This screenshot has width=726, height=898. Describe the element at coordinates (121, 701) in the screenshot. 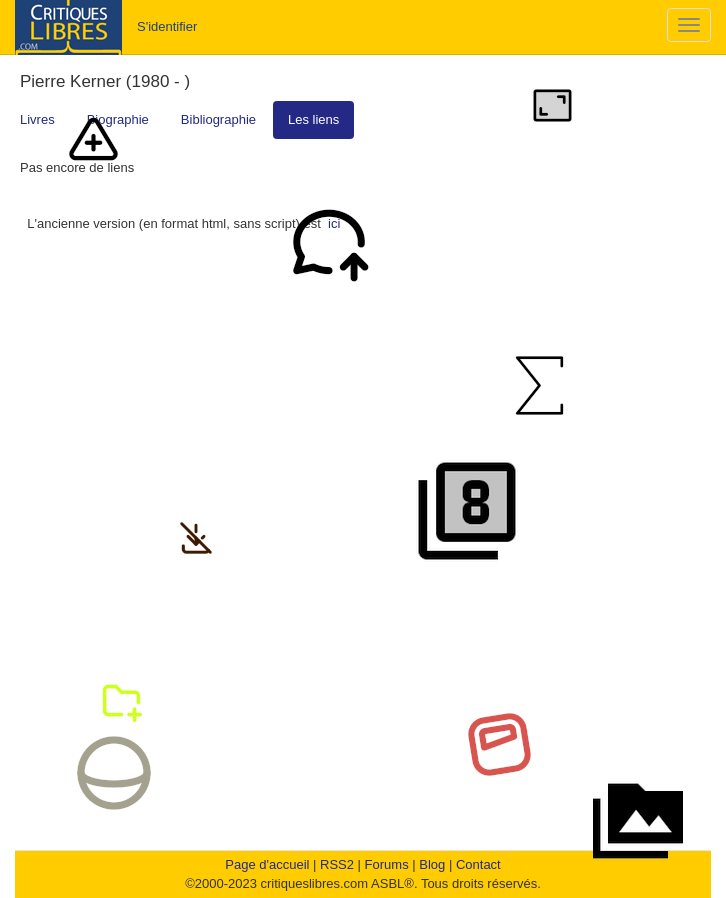

I see `create a new folder` at that location.